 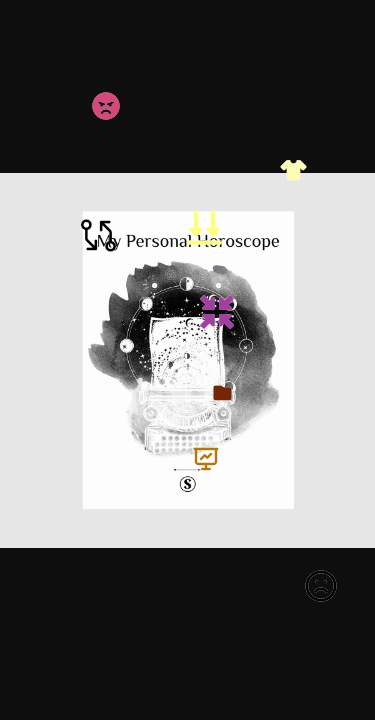 I want to click on submit negative feedback or rating, so click(x=321, y=586).